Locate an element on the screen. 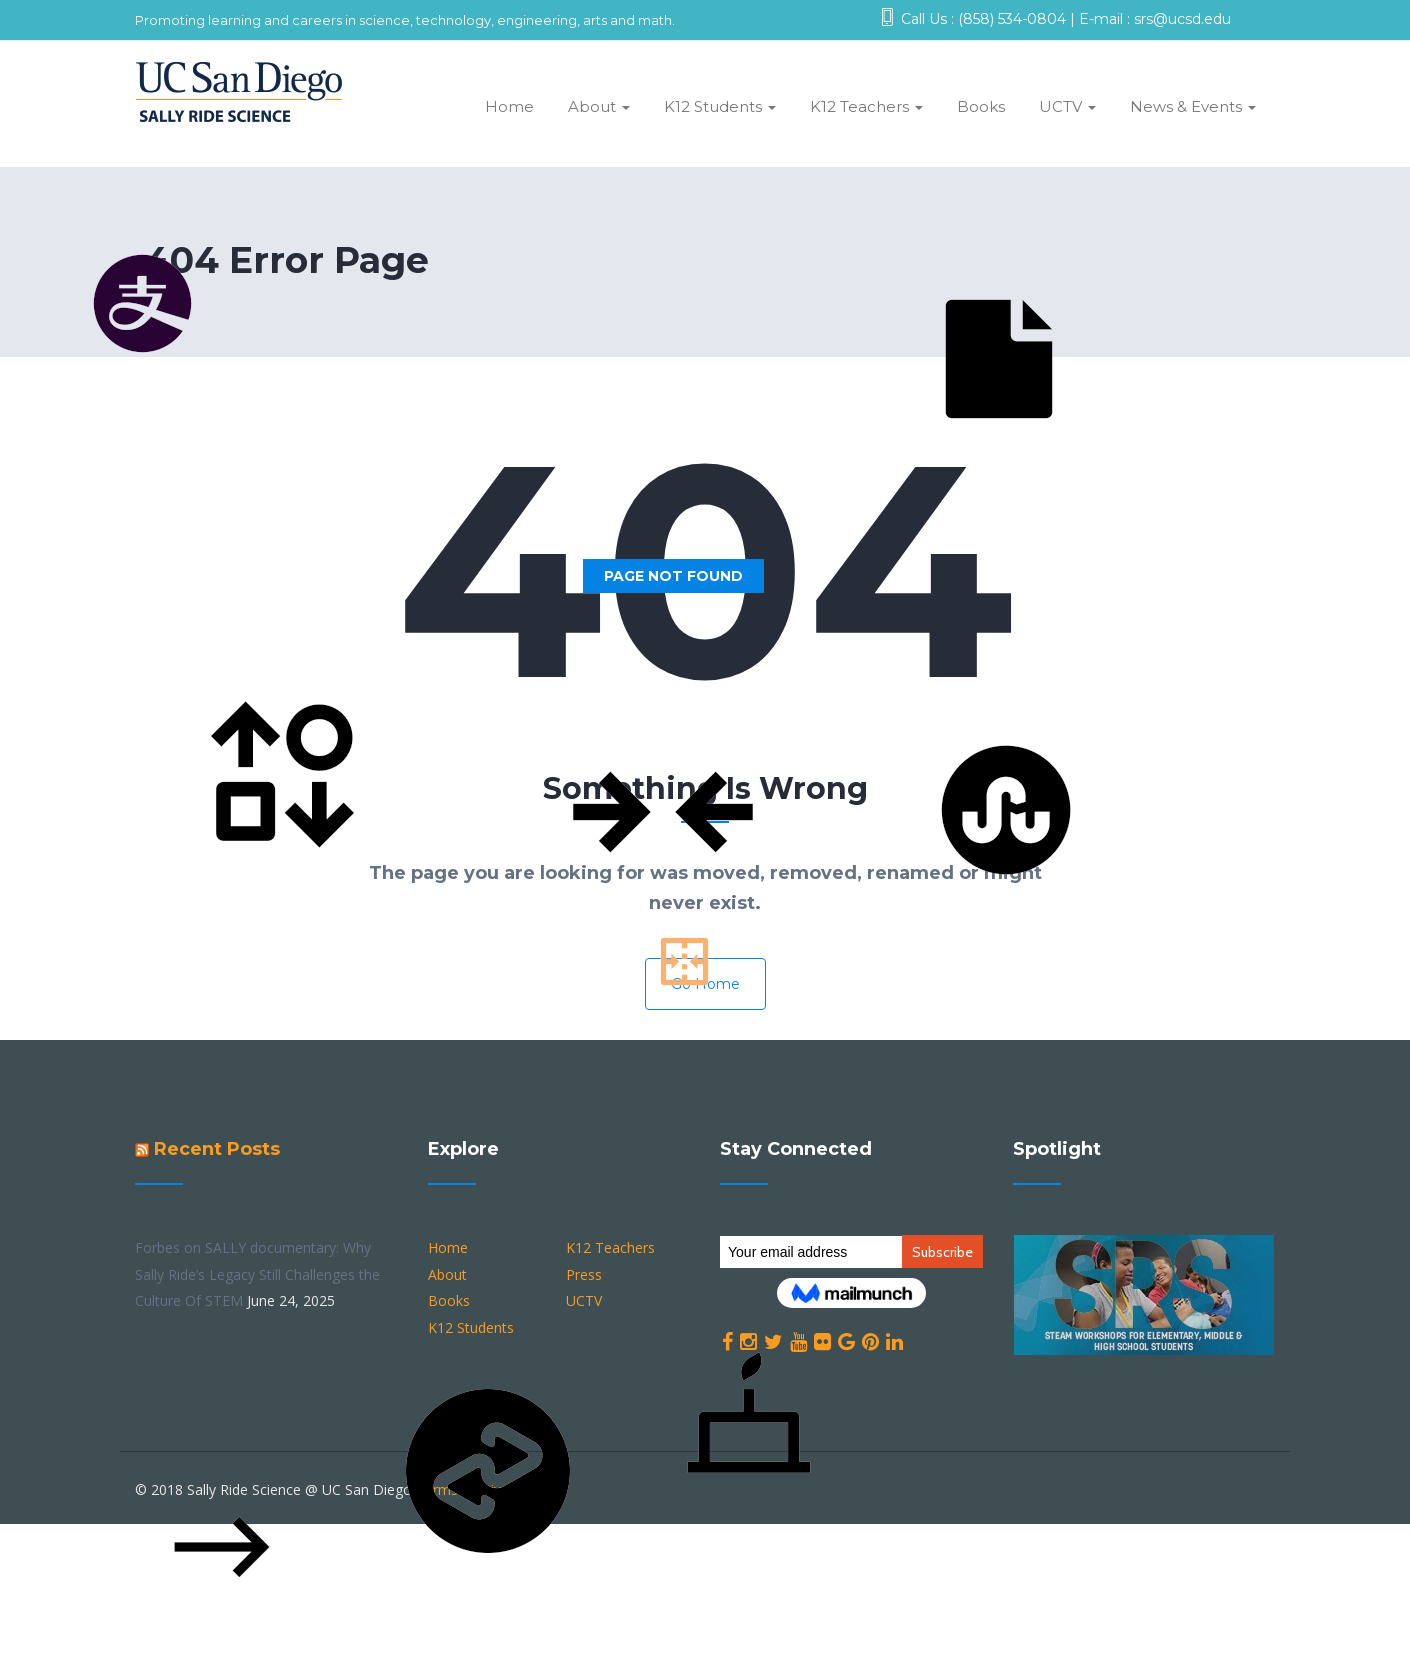 Image resolution: width=1410 pixels, height=1659 pixels. stumbleupon social media logo is located at coordinates (1004, 810).